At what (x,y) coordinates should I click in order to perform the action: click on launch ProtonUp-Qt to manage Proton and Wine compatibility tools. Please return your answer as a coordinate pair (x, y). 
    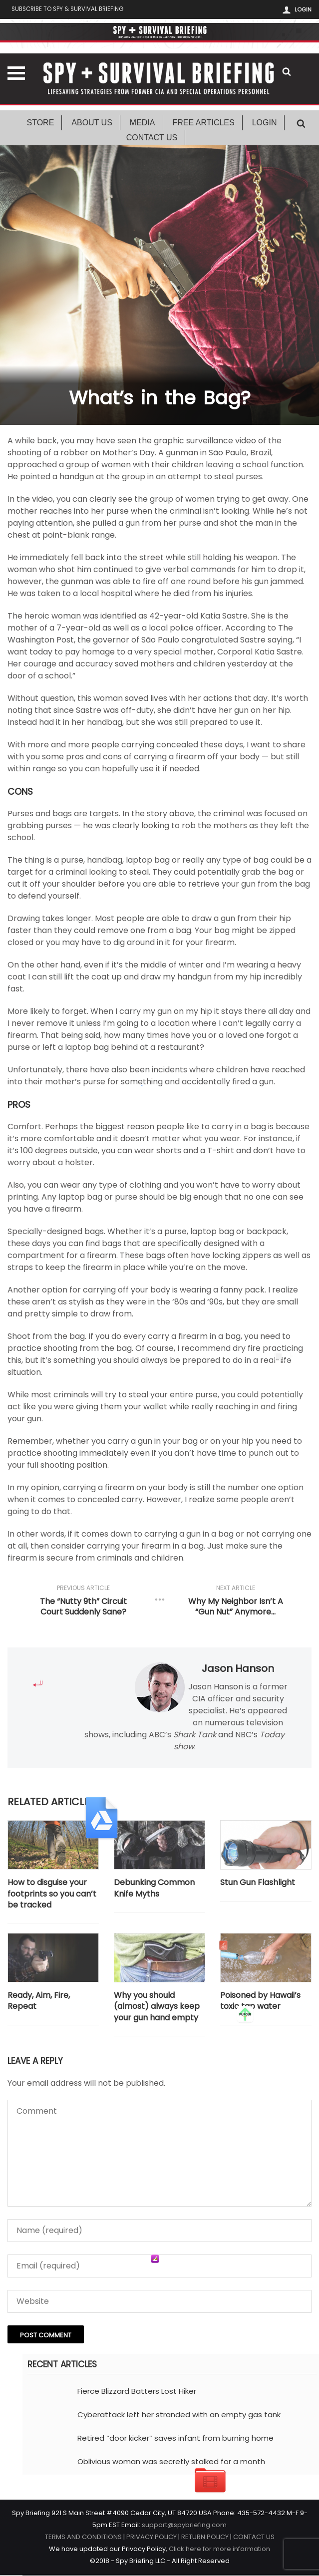
    Looking at the image, I should click on (245, 2014).